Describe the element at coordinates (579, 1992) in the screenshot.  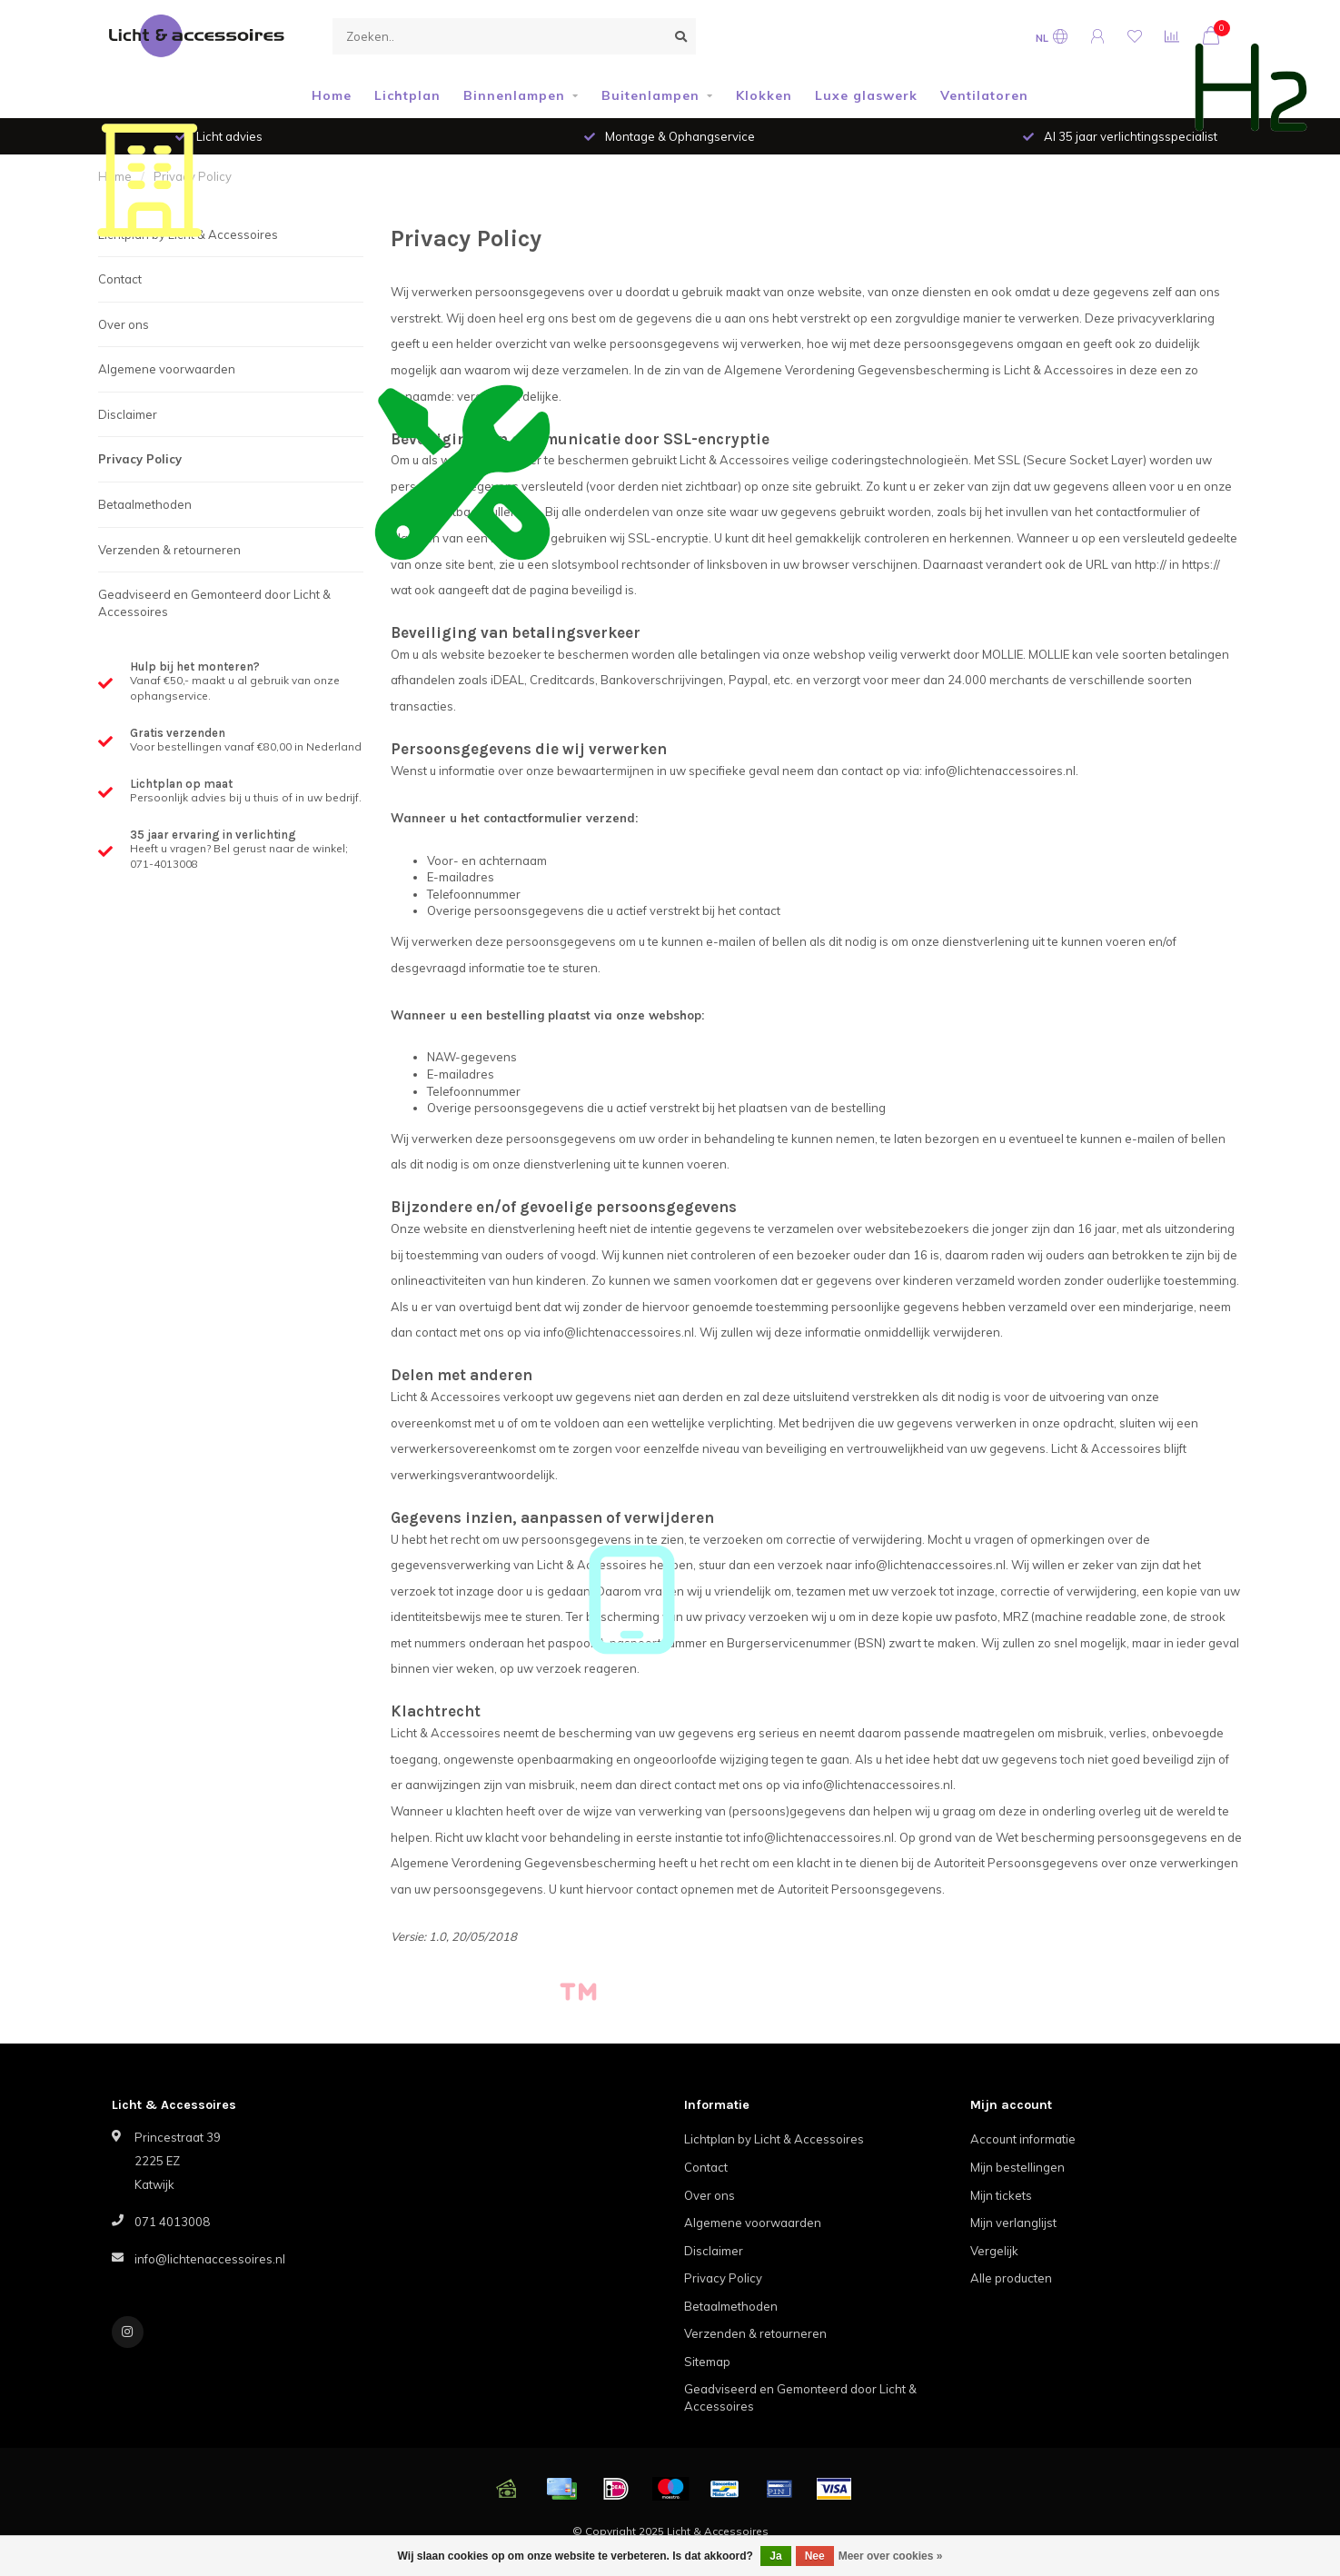
I see `indicates trademarked content or branding` at that location.